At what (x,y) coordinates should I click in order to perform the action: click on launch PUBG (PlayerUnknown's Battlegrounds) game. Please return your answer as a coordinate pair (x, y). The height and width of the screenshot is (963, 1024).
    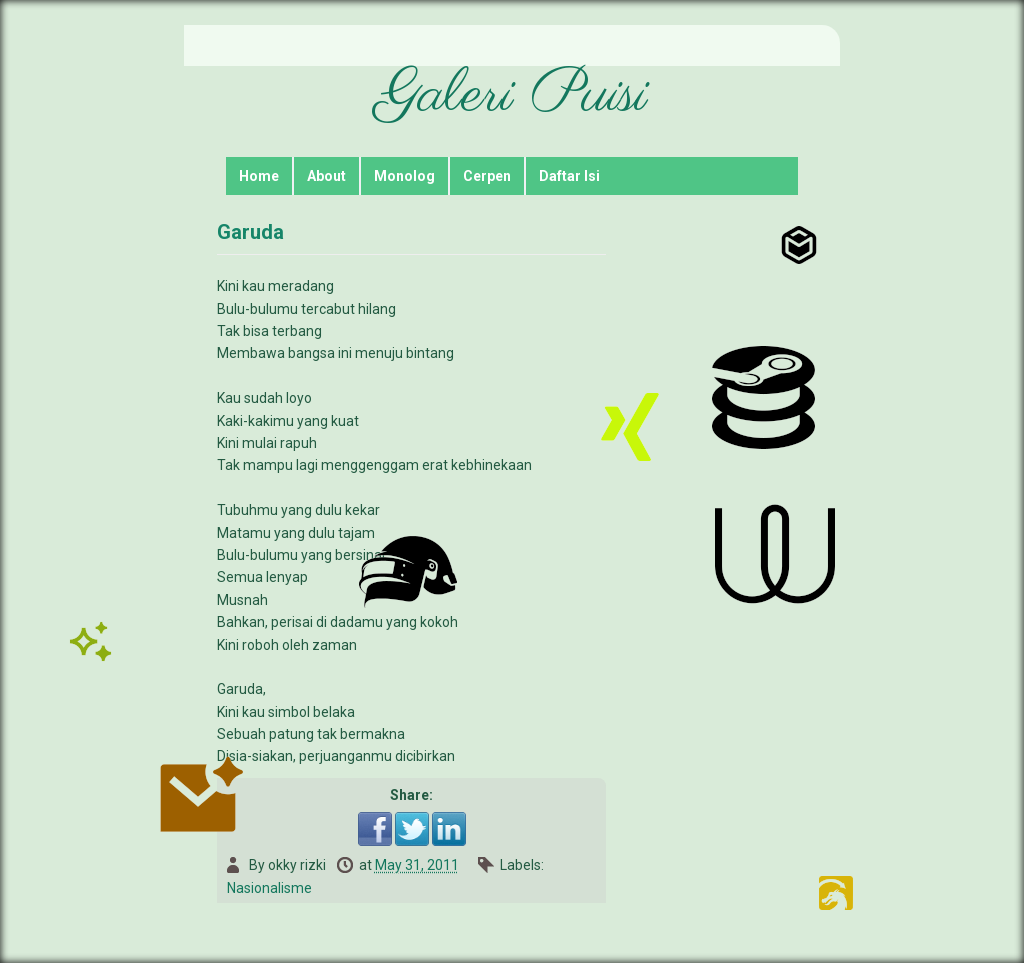
    Looking at the image, I should click on (408, 572).